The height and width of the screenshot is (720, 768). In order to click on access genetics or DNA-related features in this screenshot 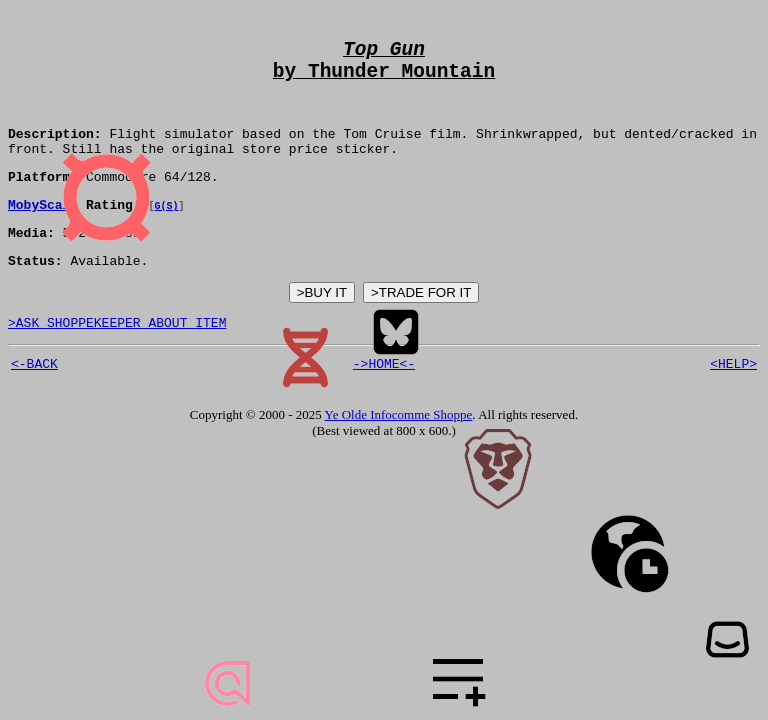, I will do `click(305, 357)`.